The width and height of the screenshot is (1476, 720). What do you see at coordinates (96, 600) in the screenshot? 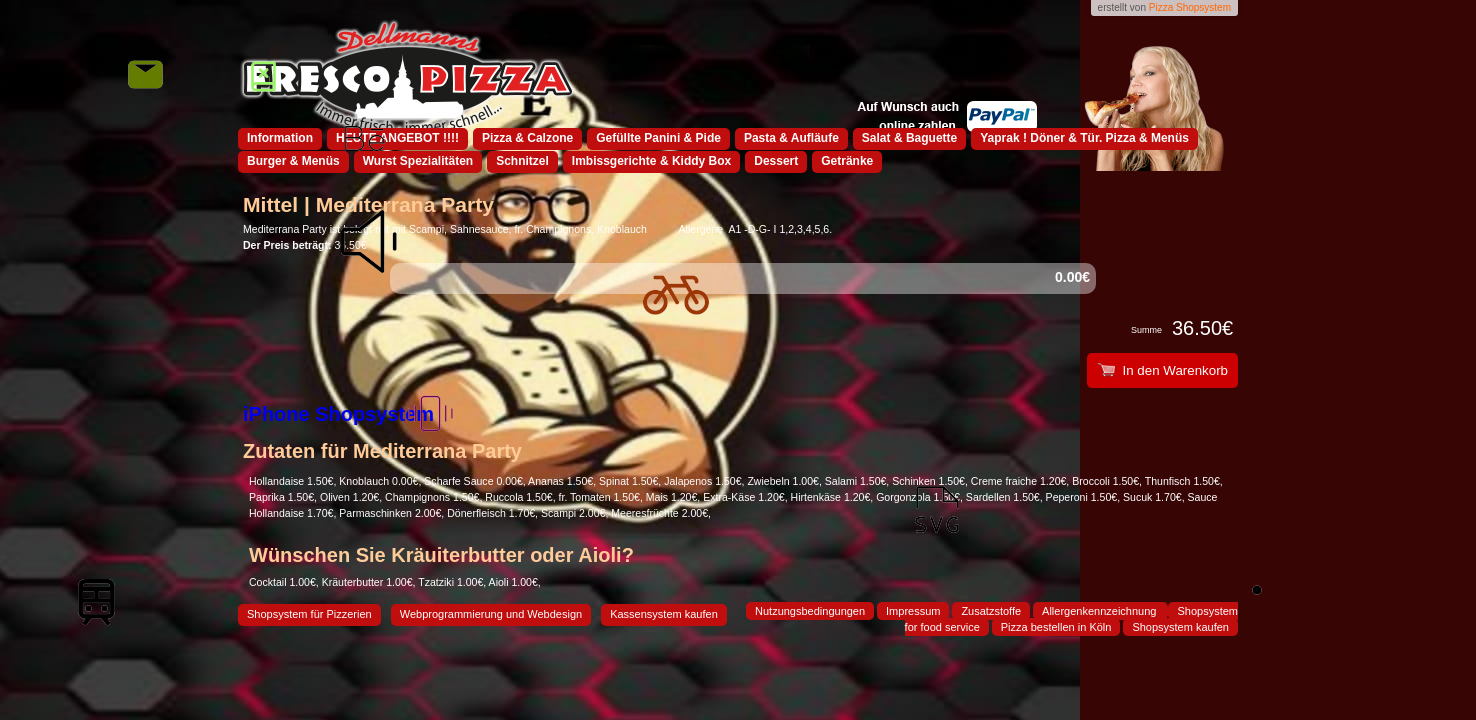
I see `access train schedules or railway information` at bounding box center [96, 600].